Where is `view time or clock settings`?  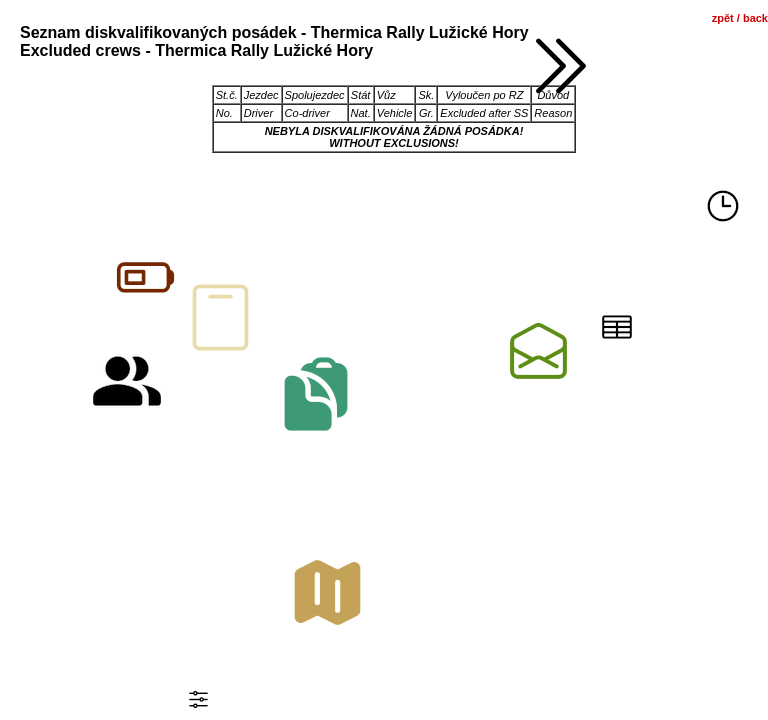
view time or clock settings is located at coordinates (723, 206).